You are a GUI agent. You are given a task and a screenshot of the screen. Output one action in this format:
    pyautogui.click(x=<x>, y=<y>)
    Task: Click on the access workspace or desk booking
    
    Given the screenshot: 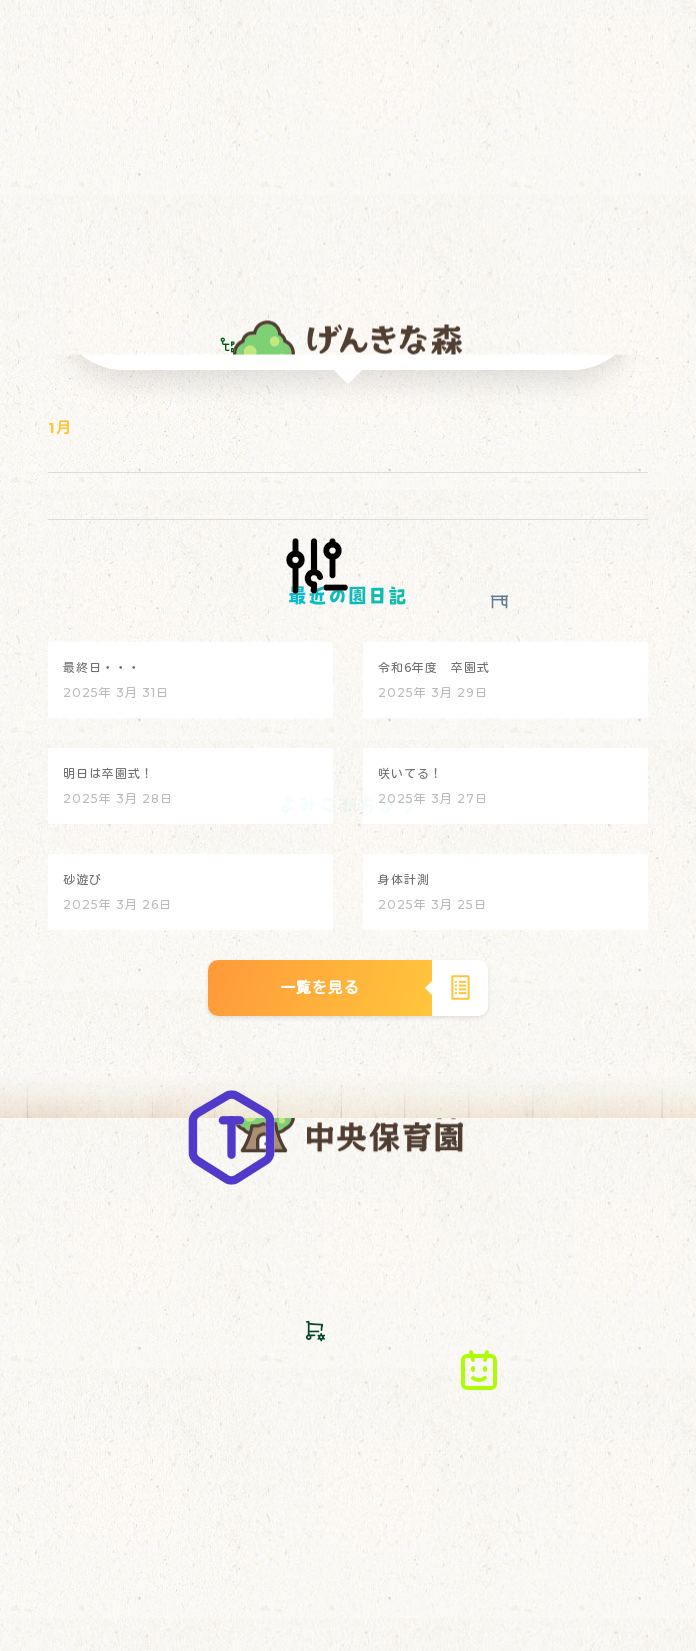 What is the action you would take?
    pyautogui.click(x=499, y=601)
    